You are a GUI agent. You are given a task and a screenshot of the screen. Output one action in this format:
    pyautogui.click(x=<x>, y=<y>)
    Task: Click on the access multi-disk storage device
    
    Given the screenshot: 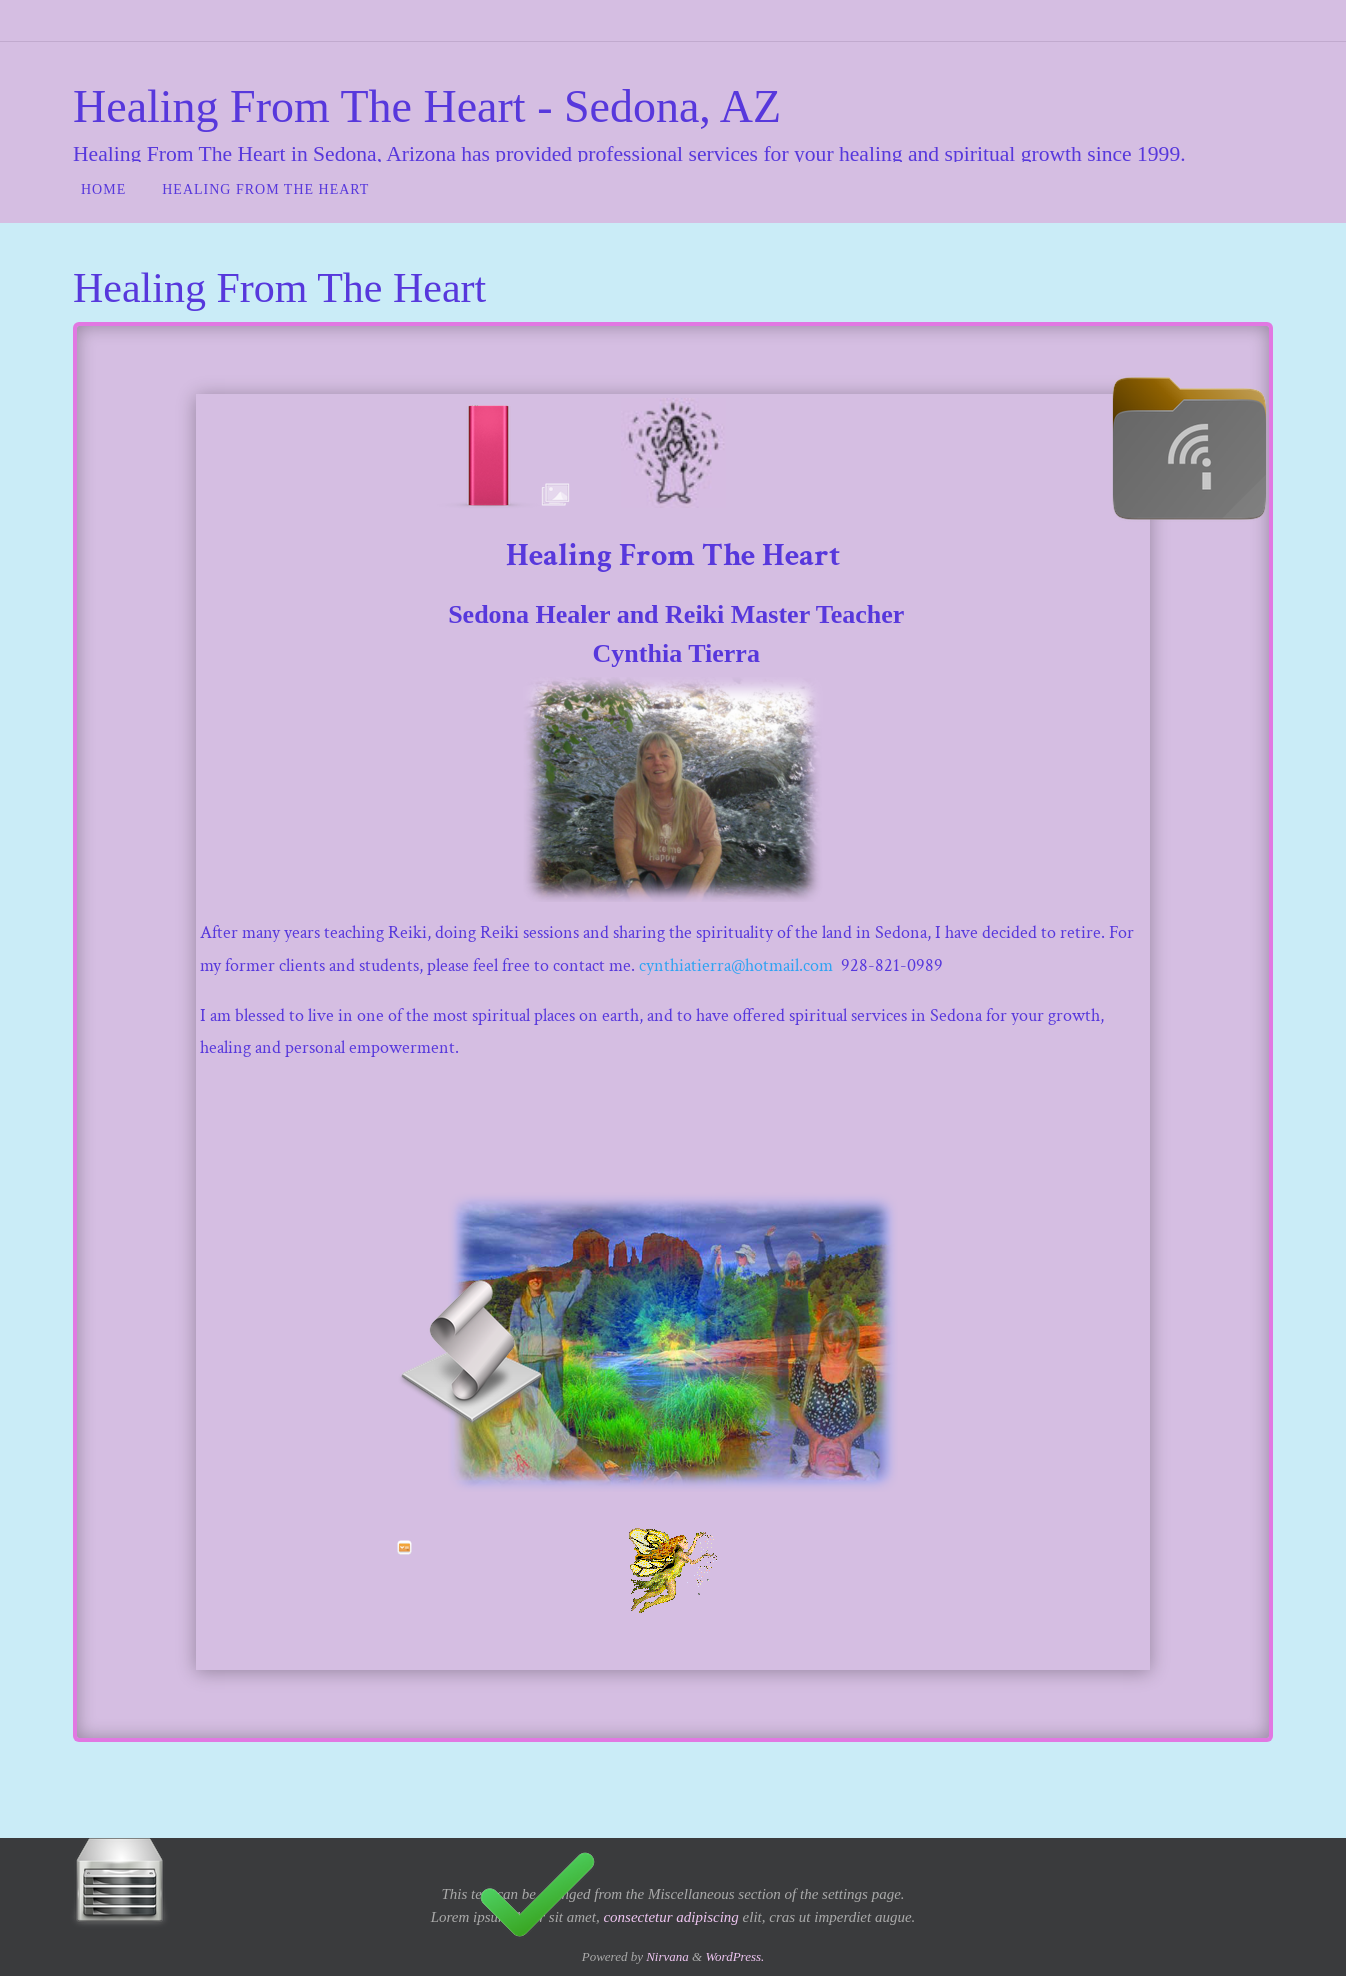 What is the action you would take?
    pyautogui.click(x=119, y=1880)
    